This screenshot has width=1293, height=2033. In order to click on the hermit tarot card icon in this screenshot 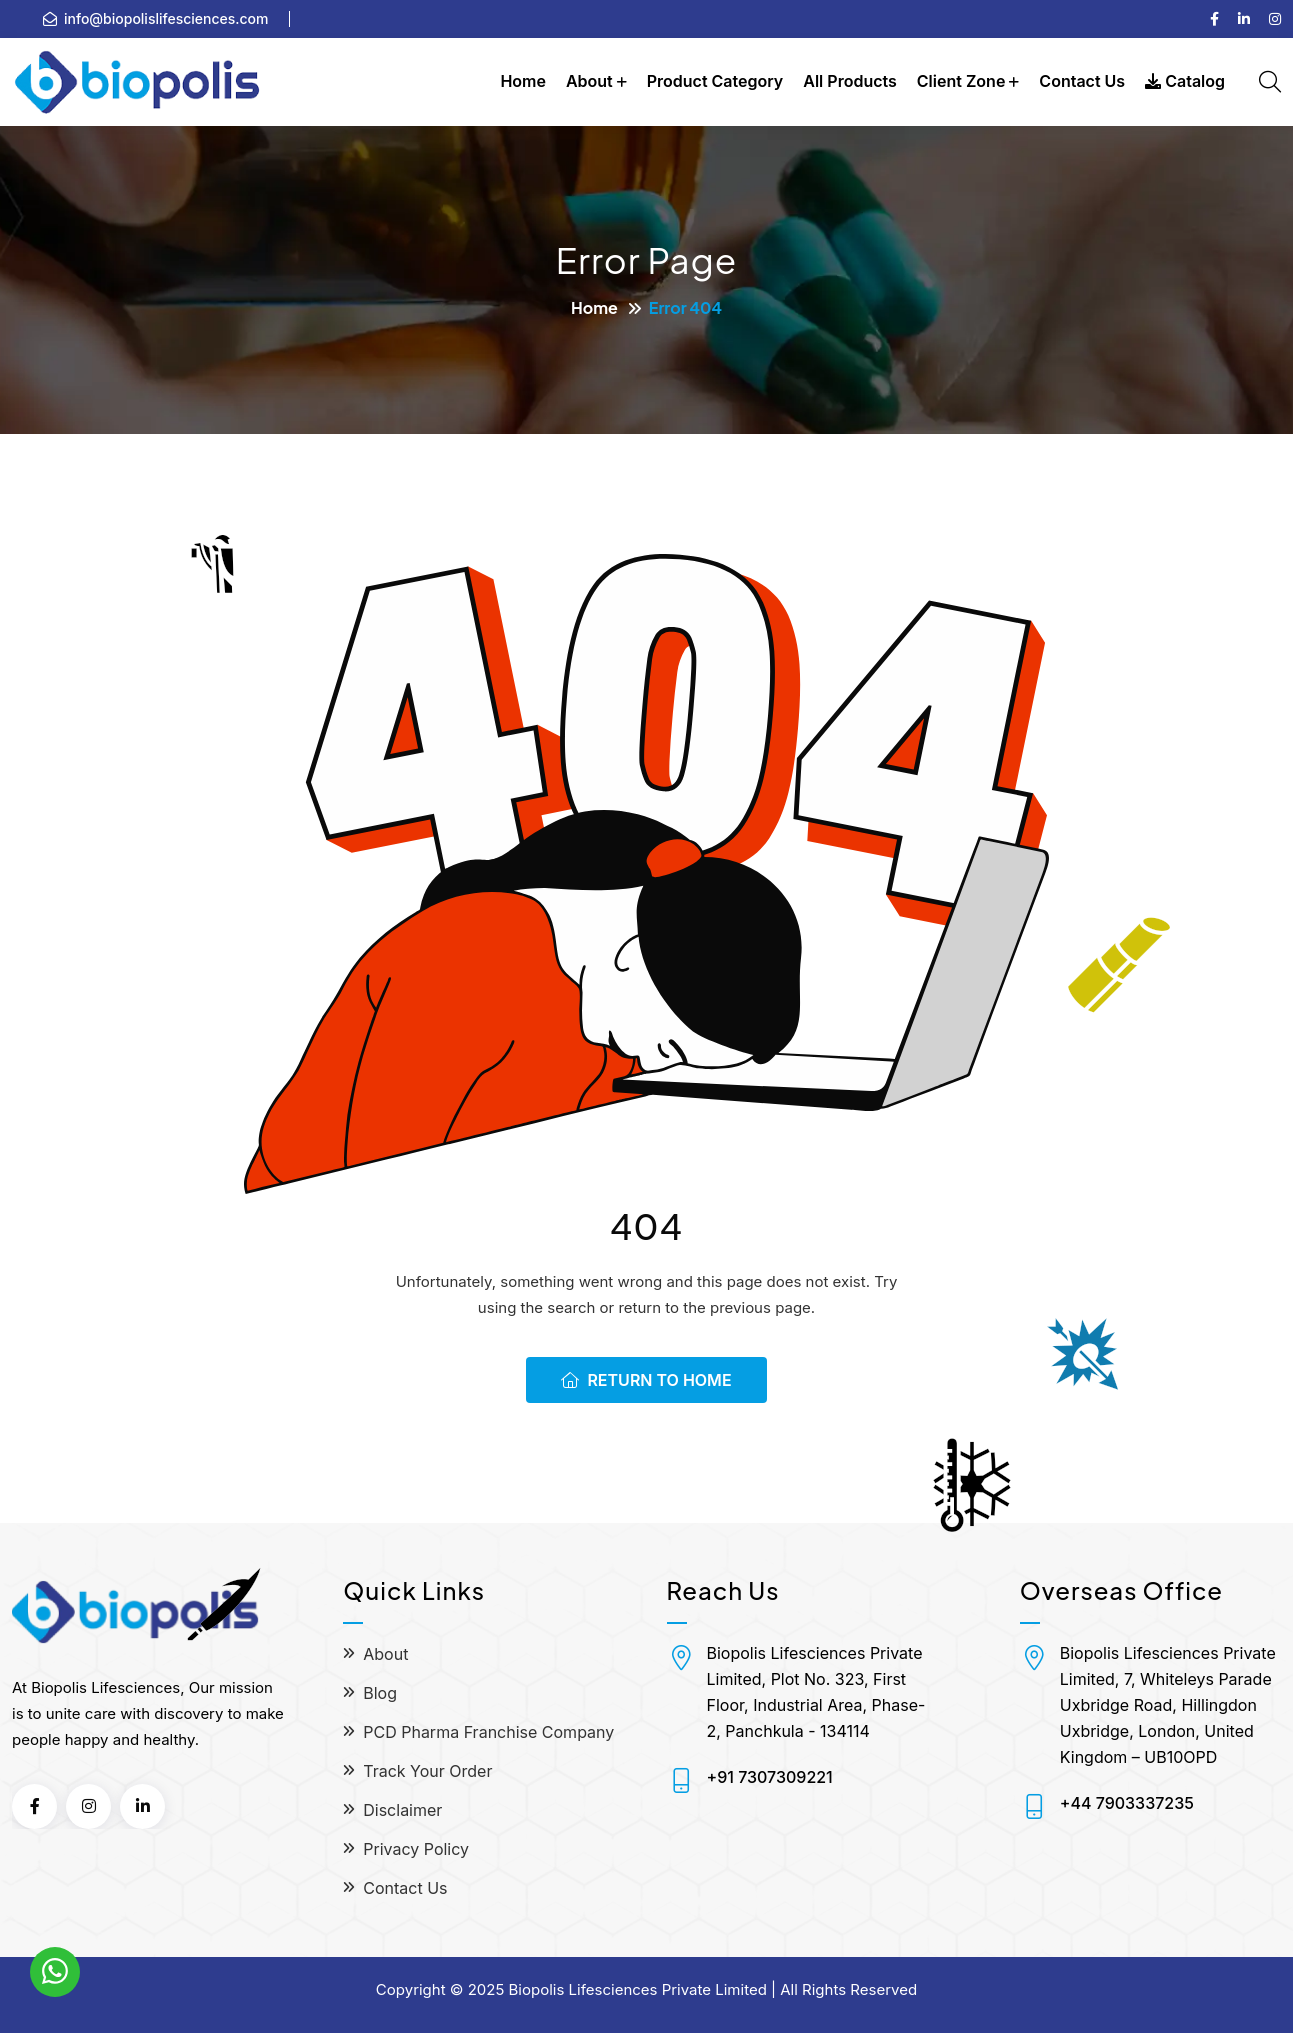, I will do `click(215, 564)`.